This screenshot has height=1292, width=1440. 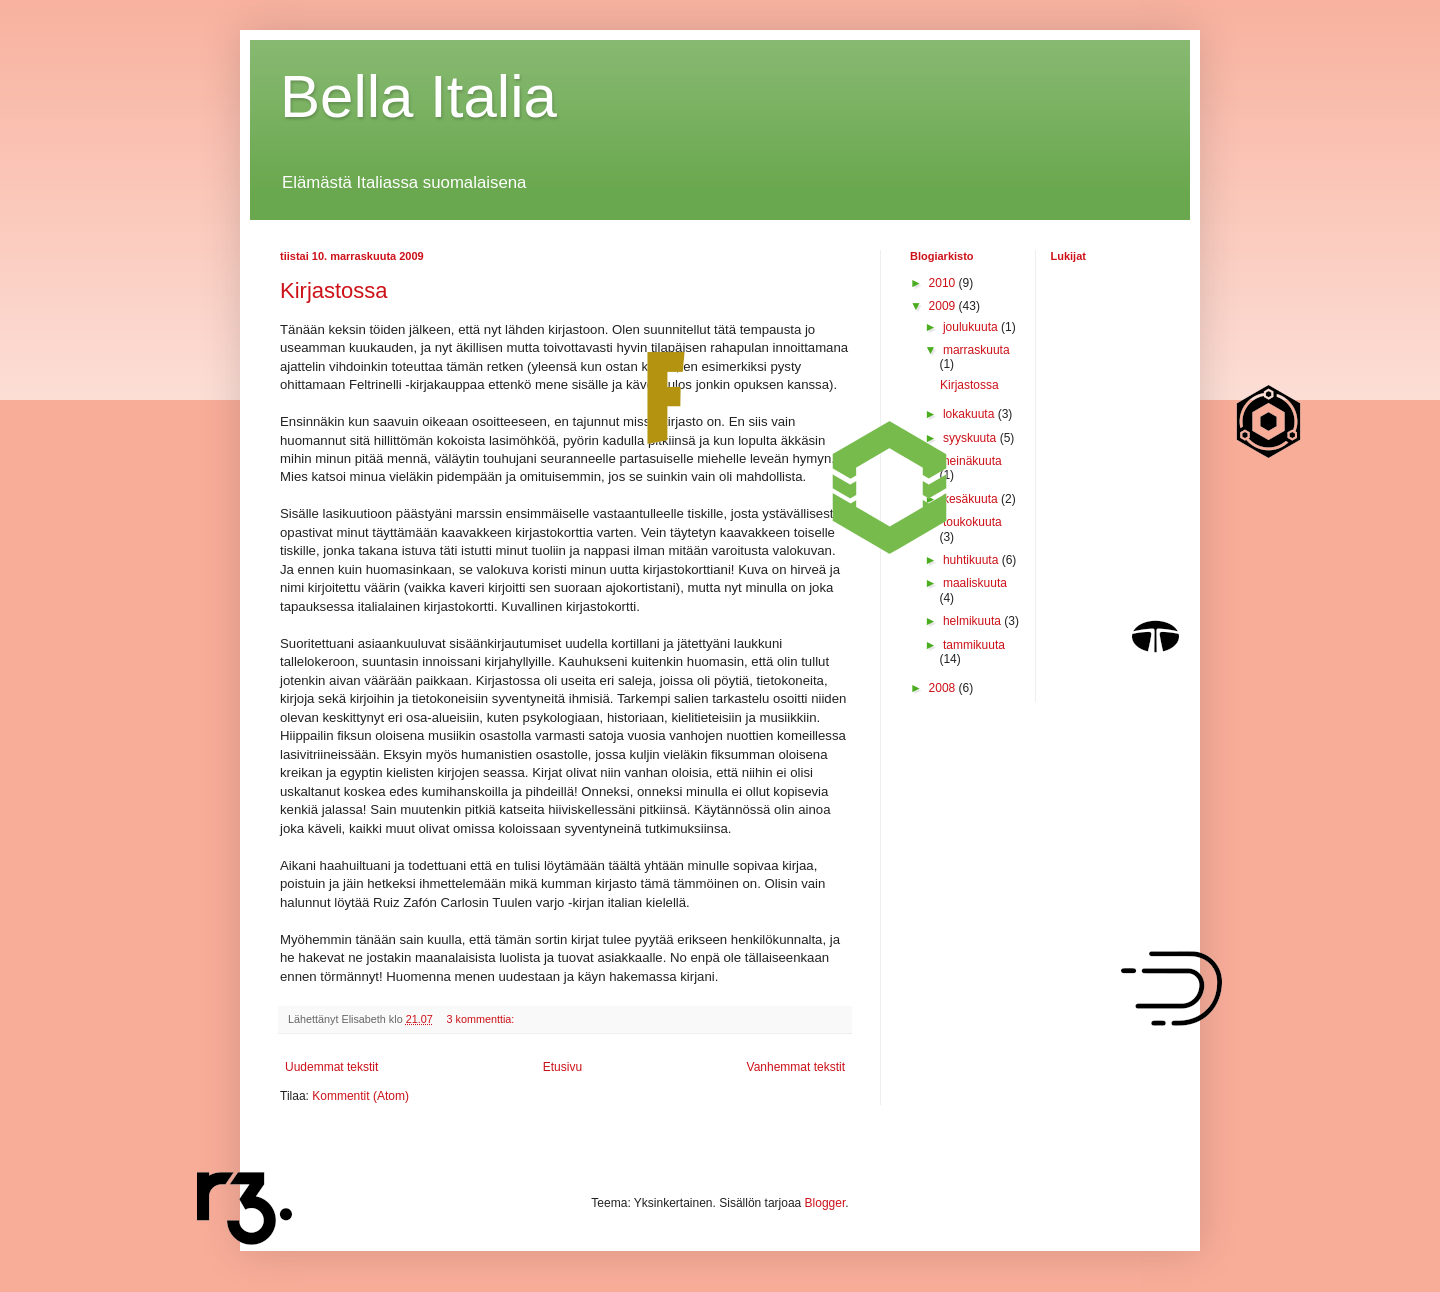 What do you see at coordinates (1268, 421) in the screenshot?
I see `open Nginx Proxy Manager dashboard` at bounding box center [1268, 421].